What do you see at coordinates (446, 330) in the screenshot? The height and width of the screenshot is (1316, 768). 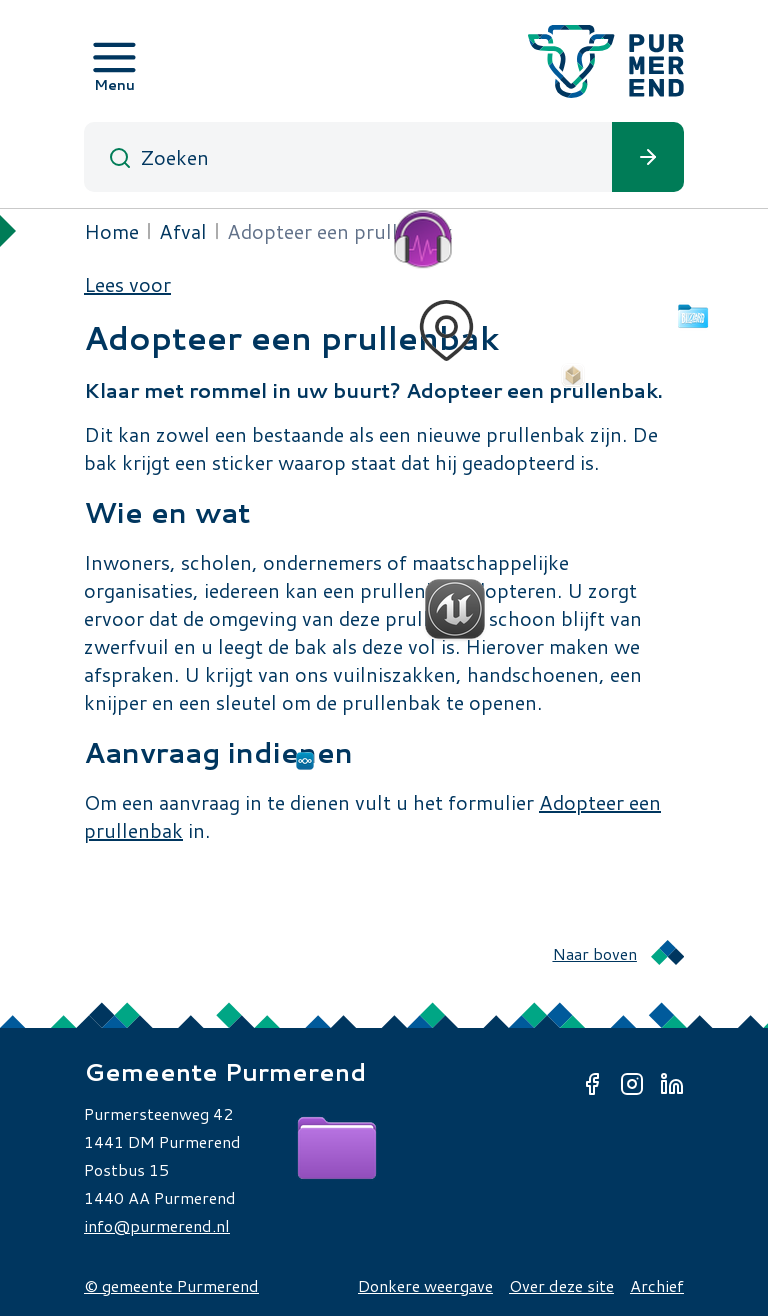 I see `access location settings` at bounding box center [446, 330].